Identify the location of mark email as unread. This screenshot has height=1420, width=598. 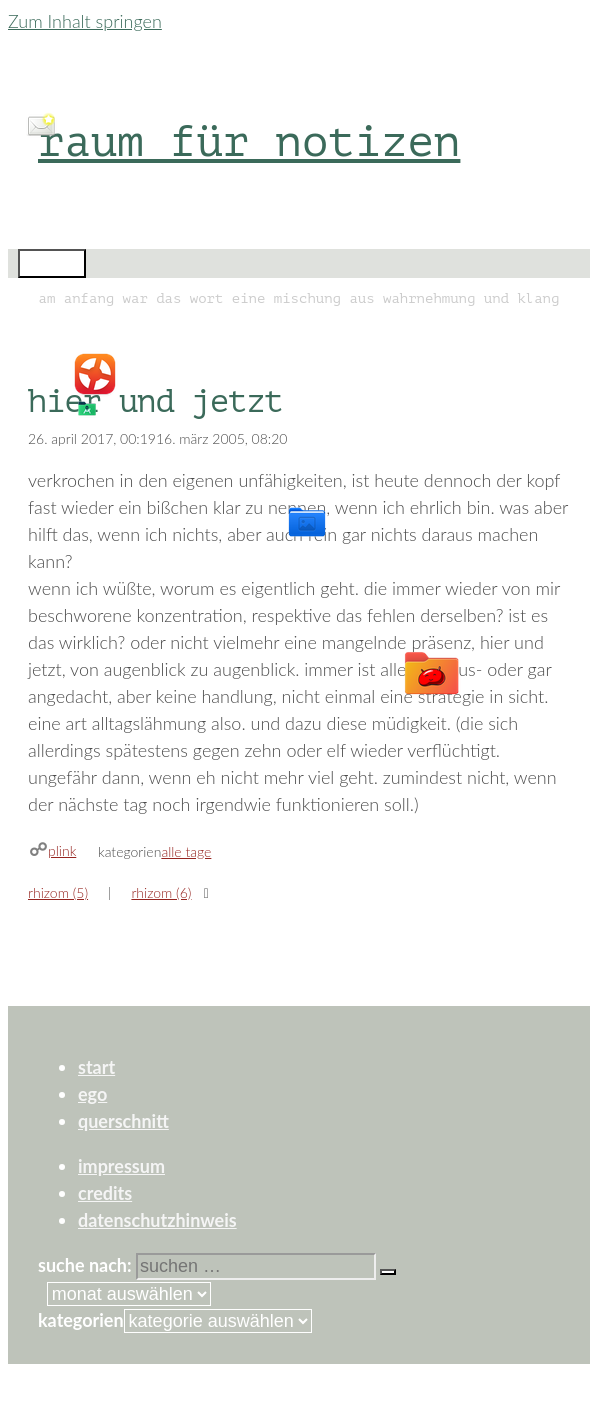
(41, 126).